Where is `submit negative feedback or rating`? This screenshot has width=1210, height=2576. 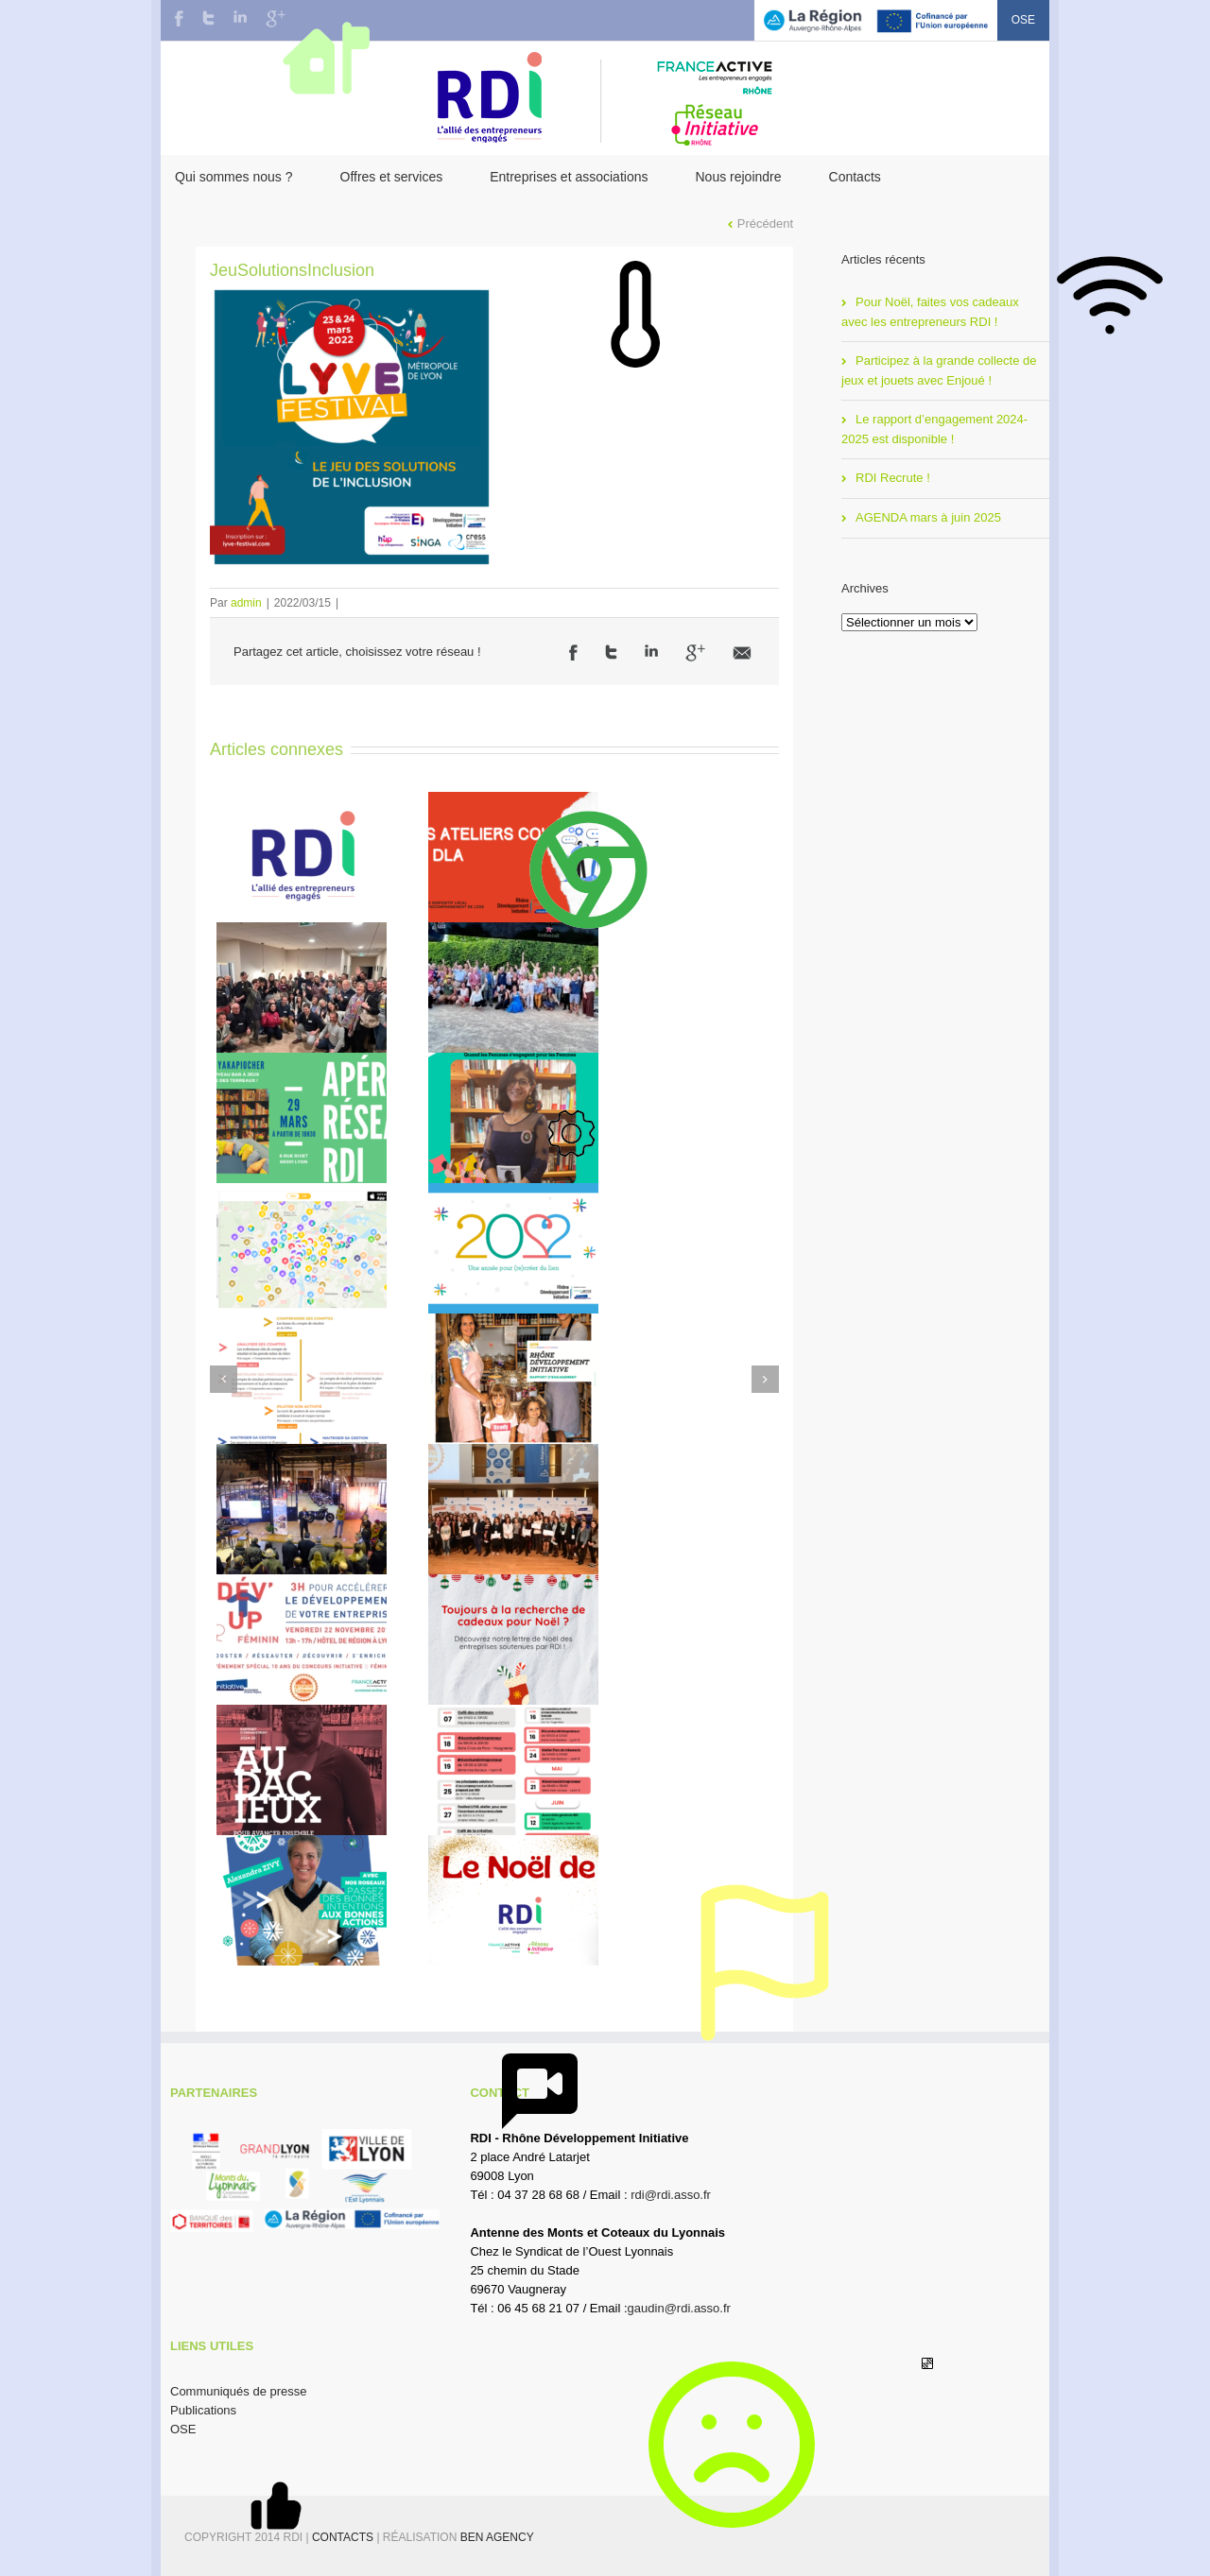
submit negative feedback or rating is located at coordinates (732, 2445).